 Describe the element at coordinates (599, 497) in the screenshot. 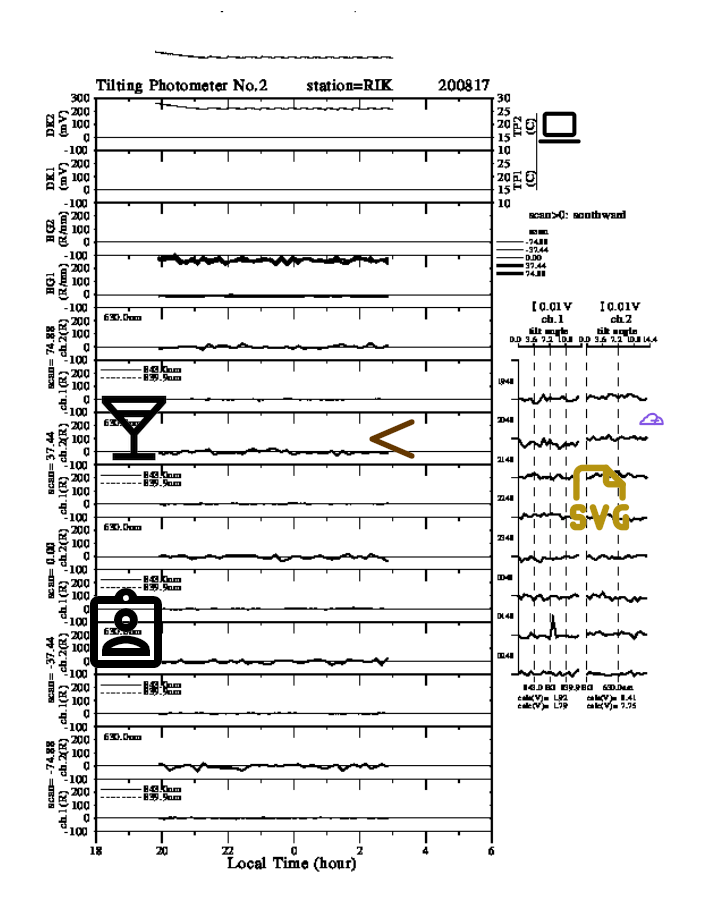

I see `indicates an SVG file type` at that location.